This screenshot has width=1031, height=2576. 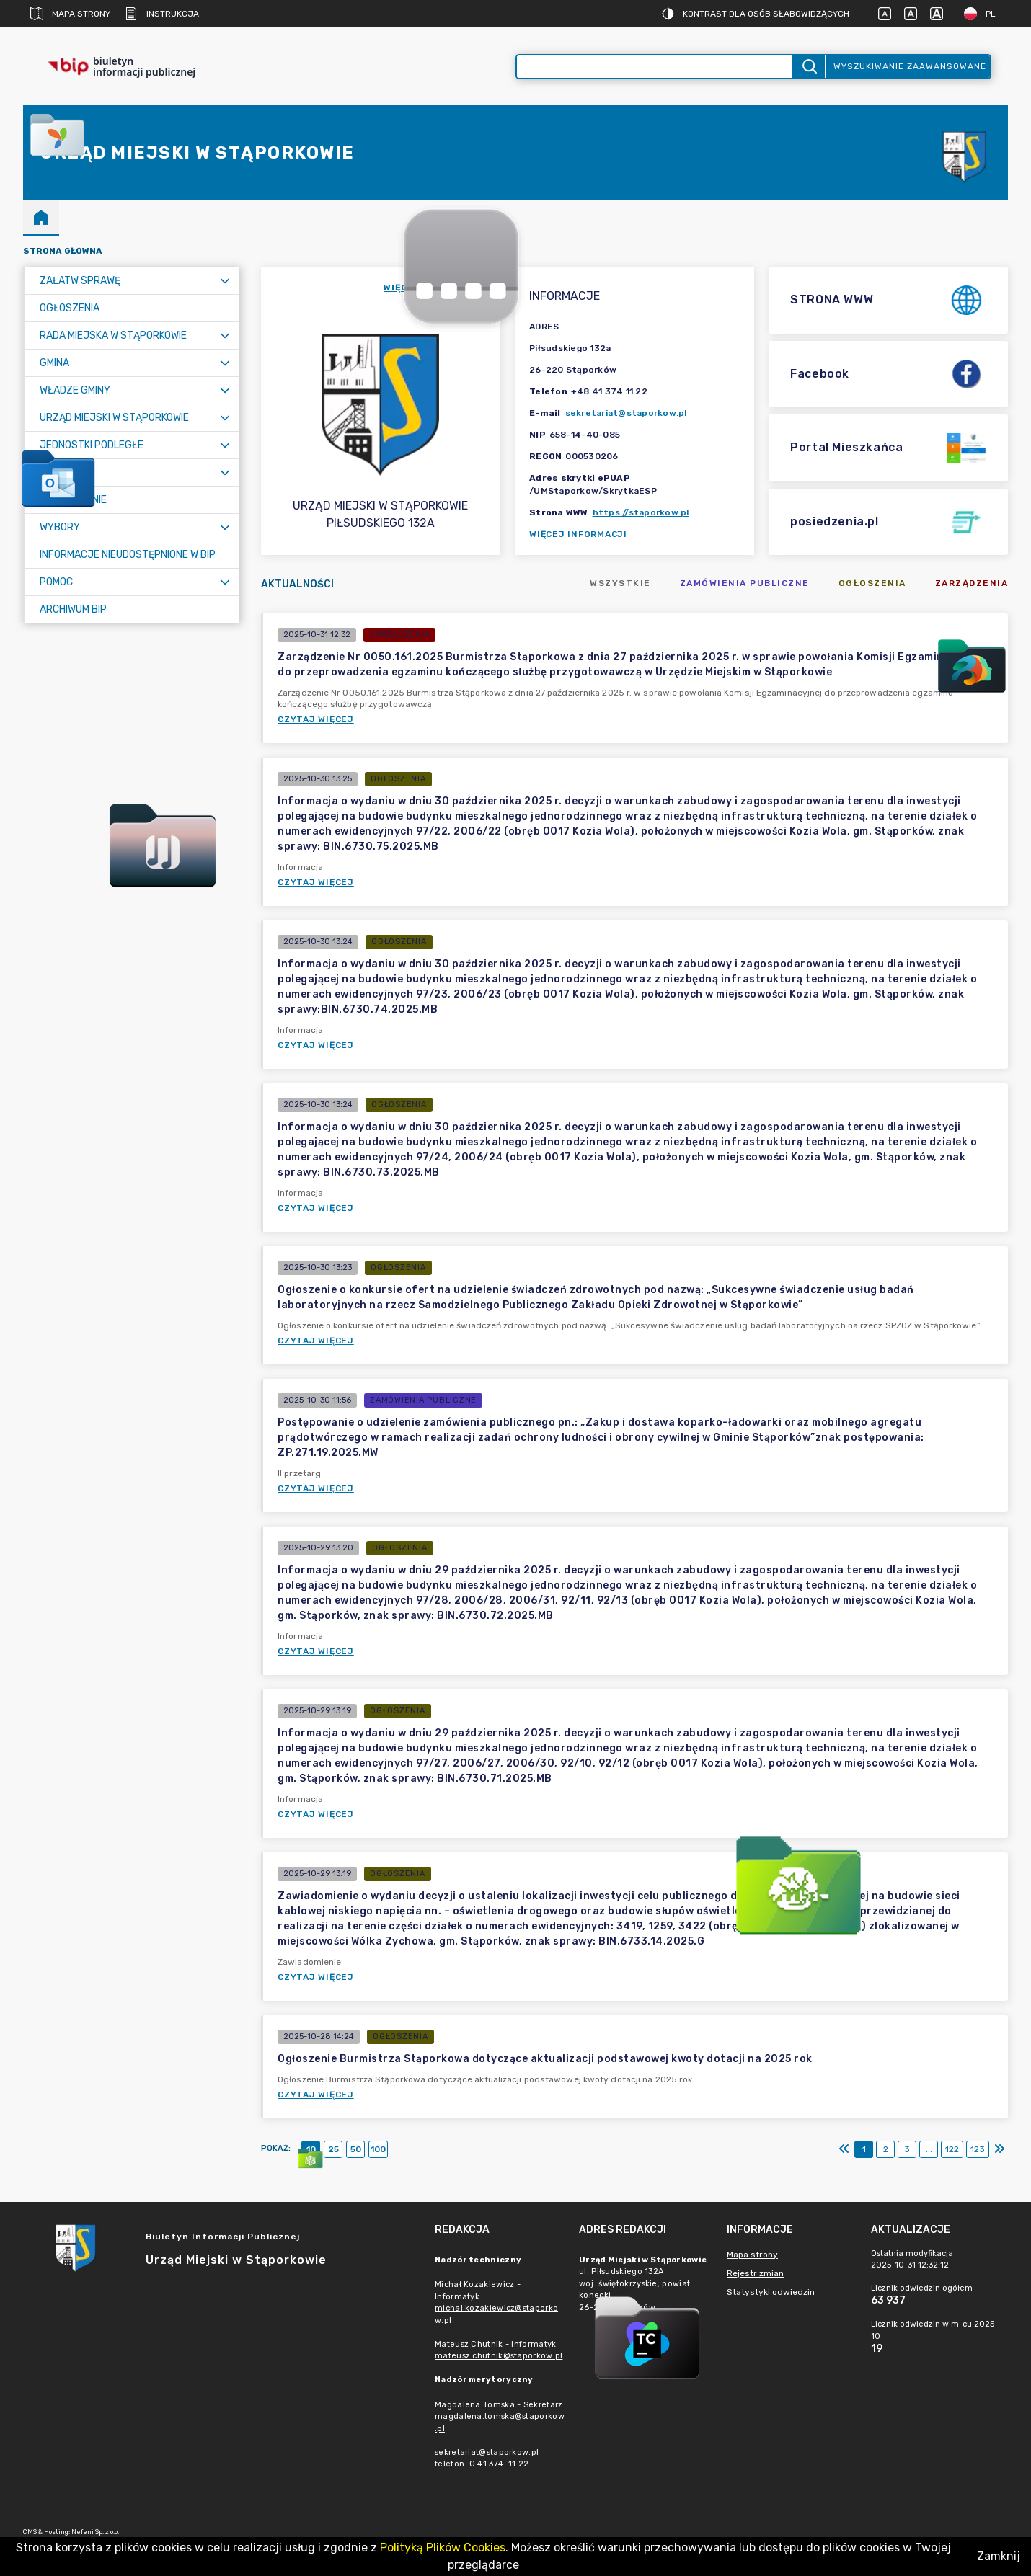 I want to click on open your indie music folder, so click(x=162, y=848).